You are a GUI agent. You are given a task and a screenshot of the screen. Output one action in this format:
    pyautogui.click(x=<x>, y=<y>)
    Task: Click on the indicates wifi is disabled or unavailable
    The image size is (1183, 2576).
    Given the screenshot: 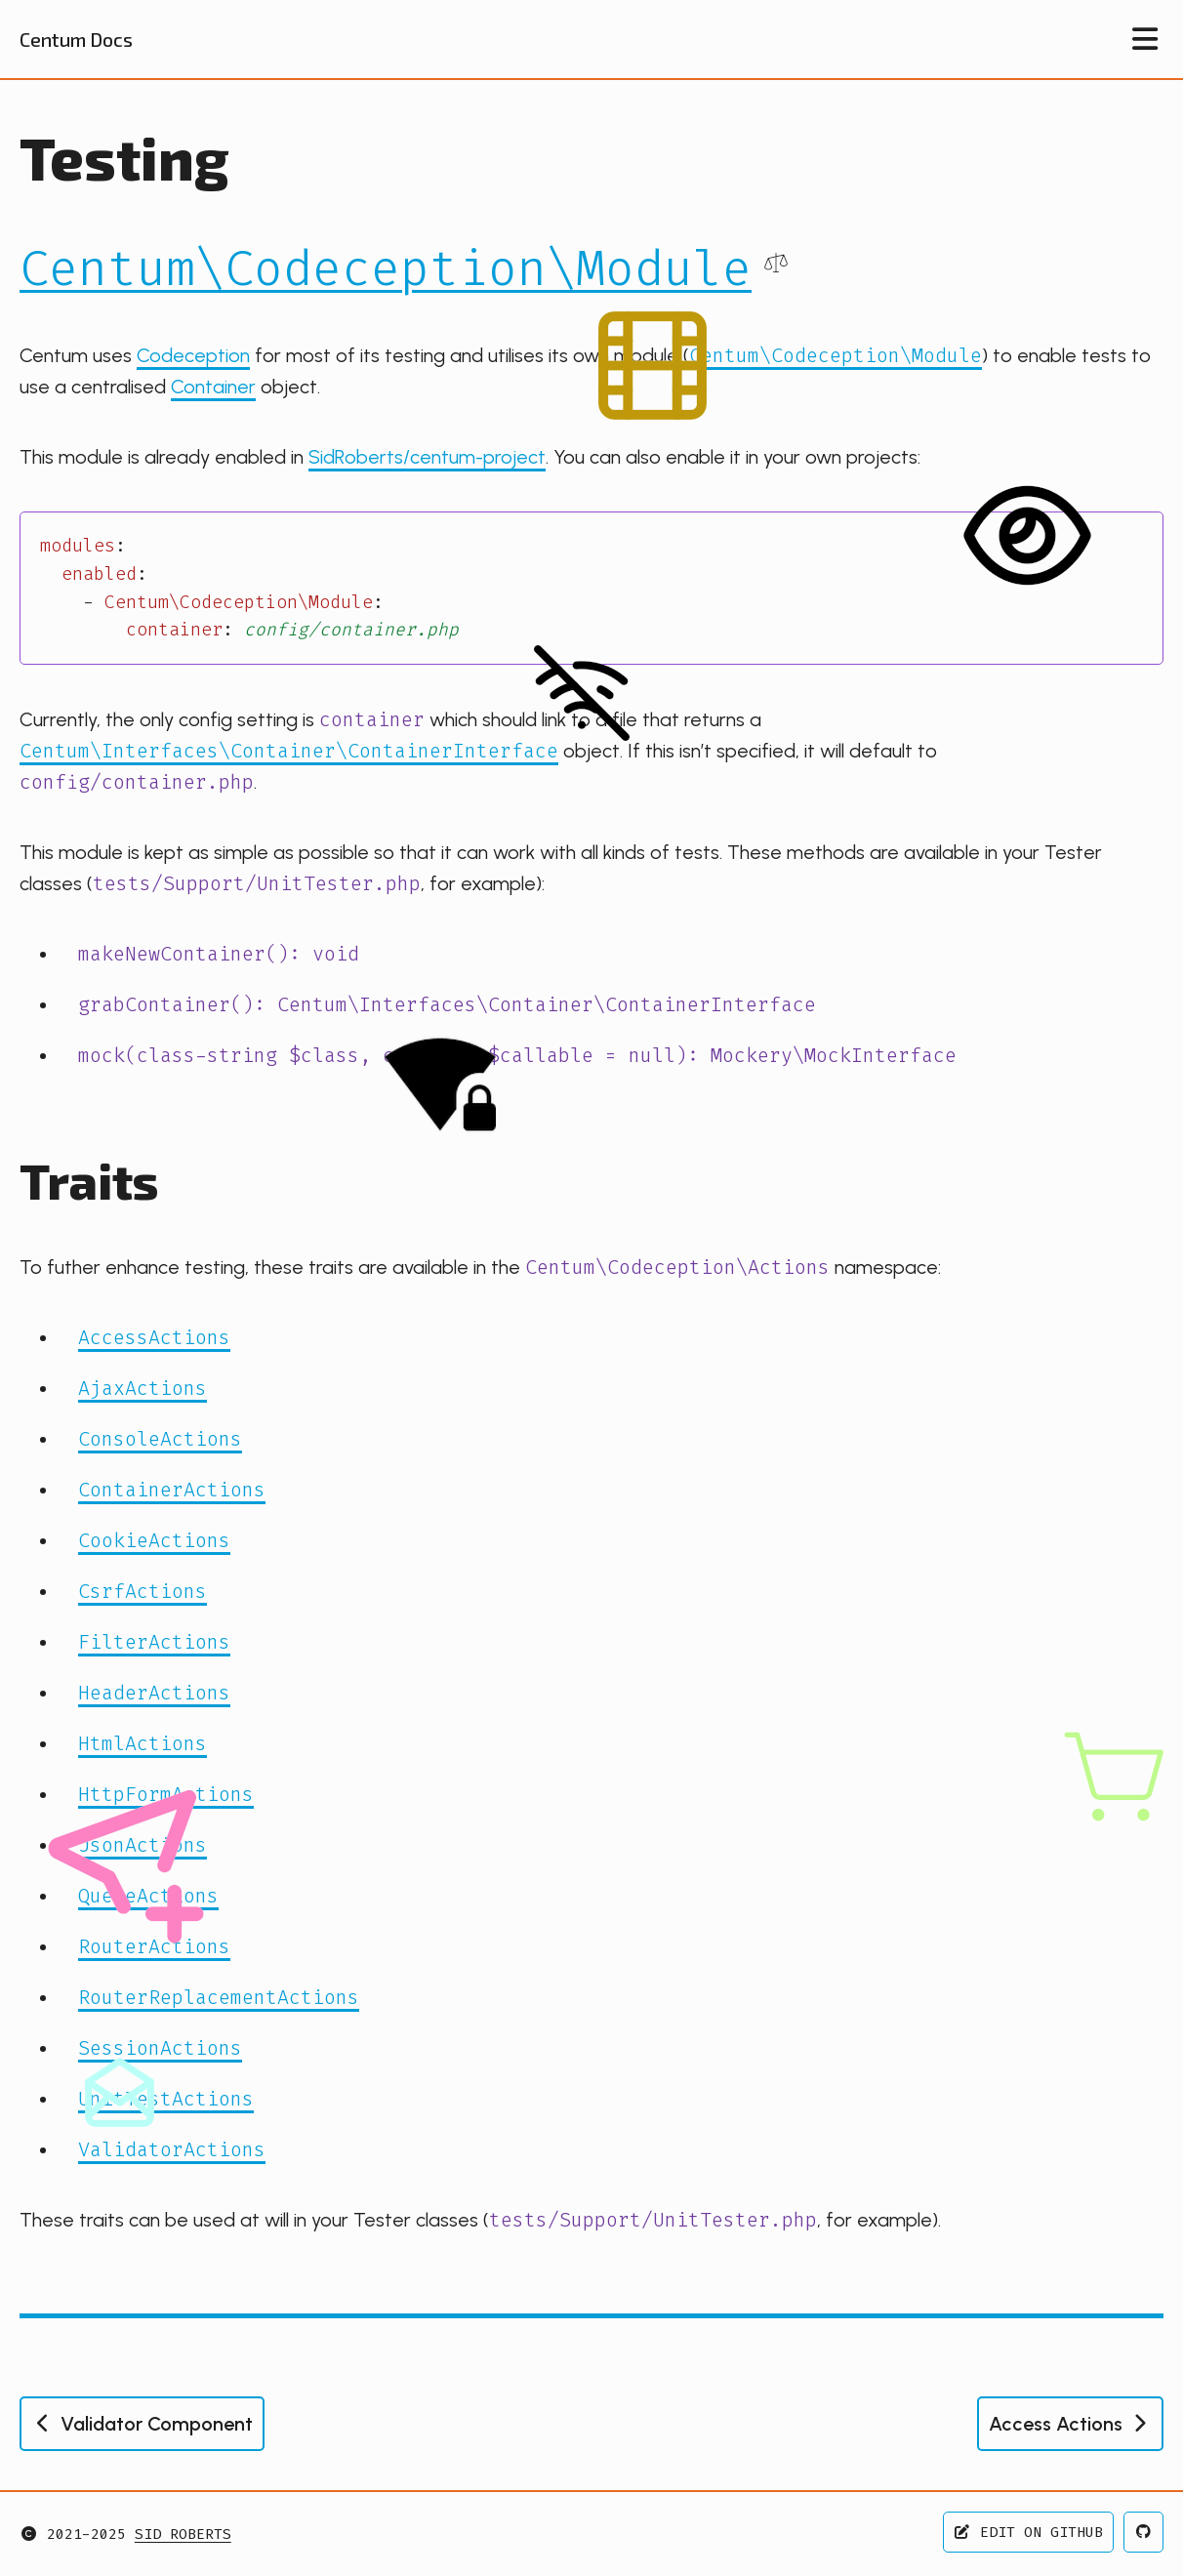 What is the action you would take?
    pyautogui.click(x=582, y=693)
    